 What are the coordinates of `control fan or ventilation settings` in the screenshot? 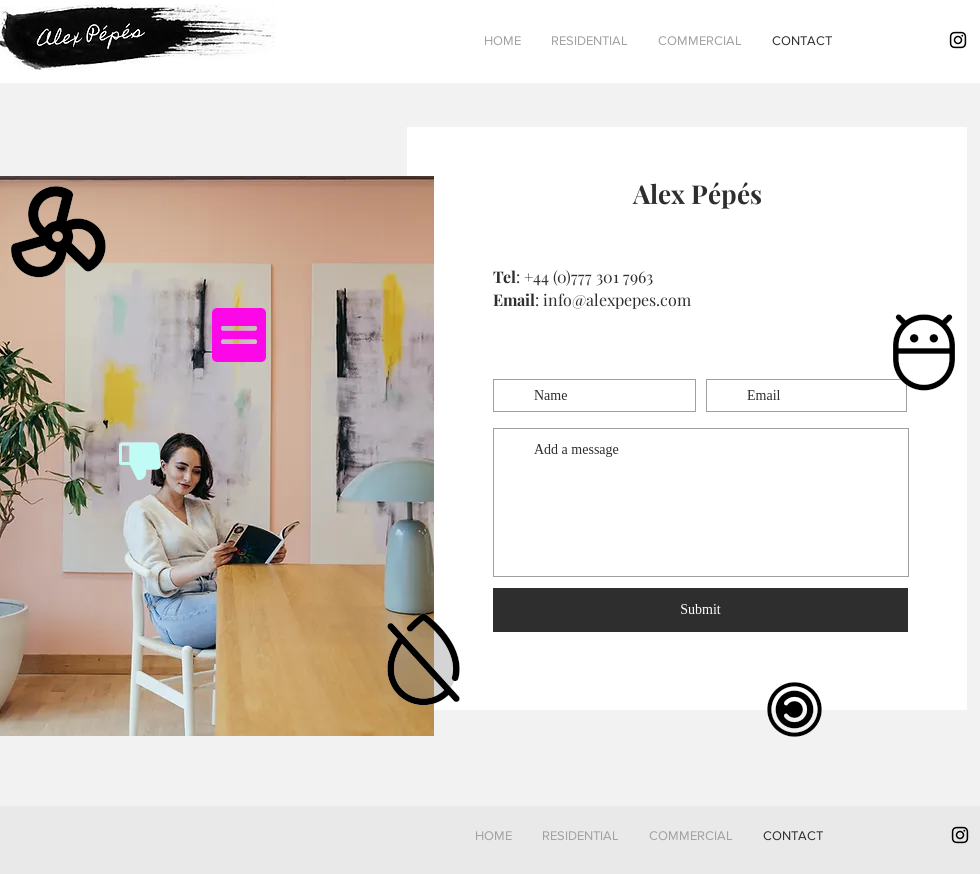 It's located at (57, 236).